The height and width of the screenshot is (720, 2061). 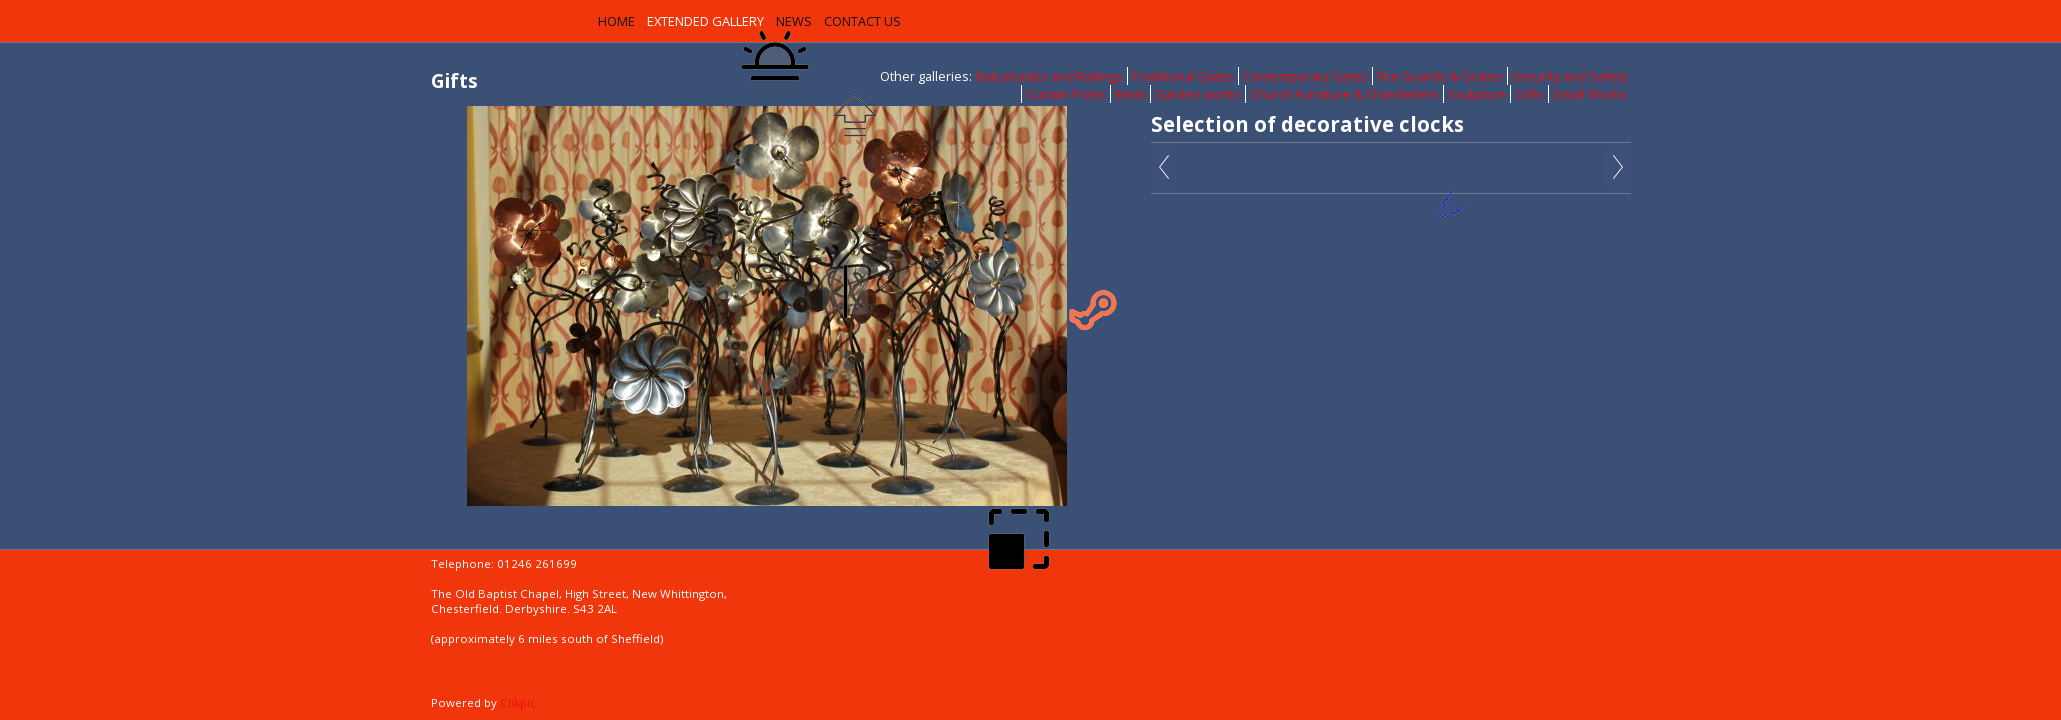 I want to click on resize an element or window, so click(x=1019, y=539).